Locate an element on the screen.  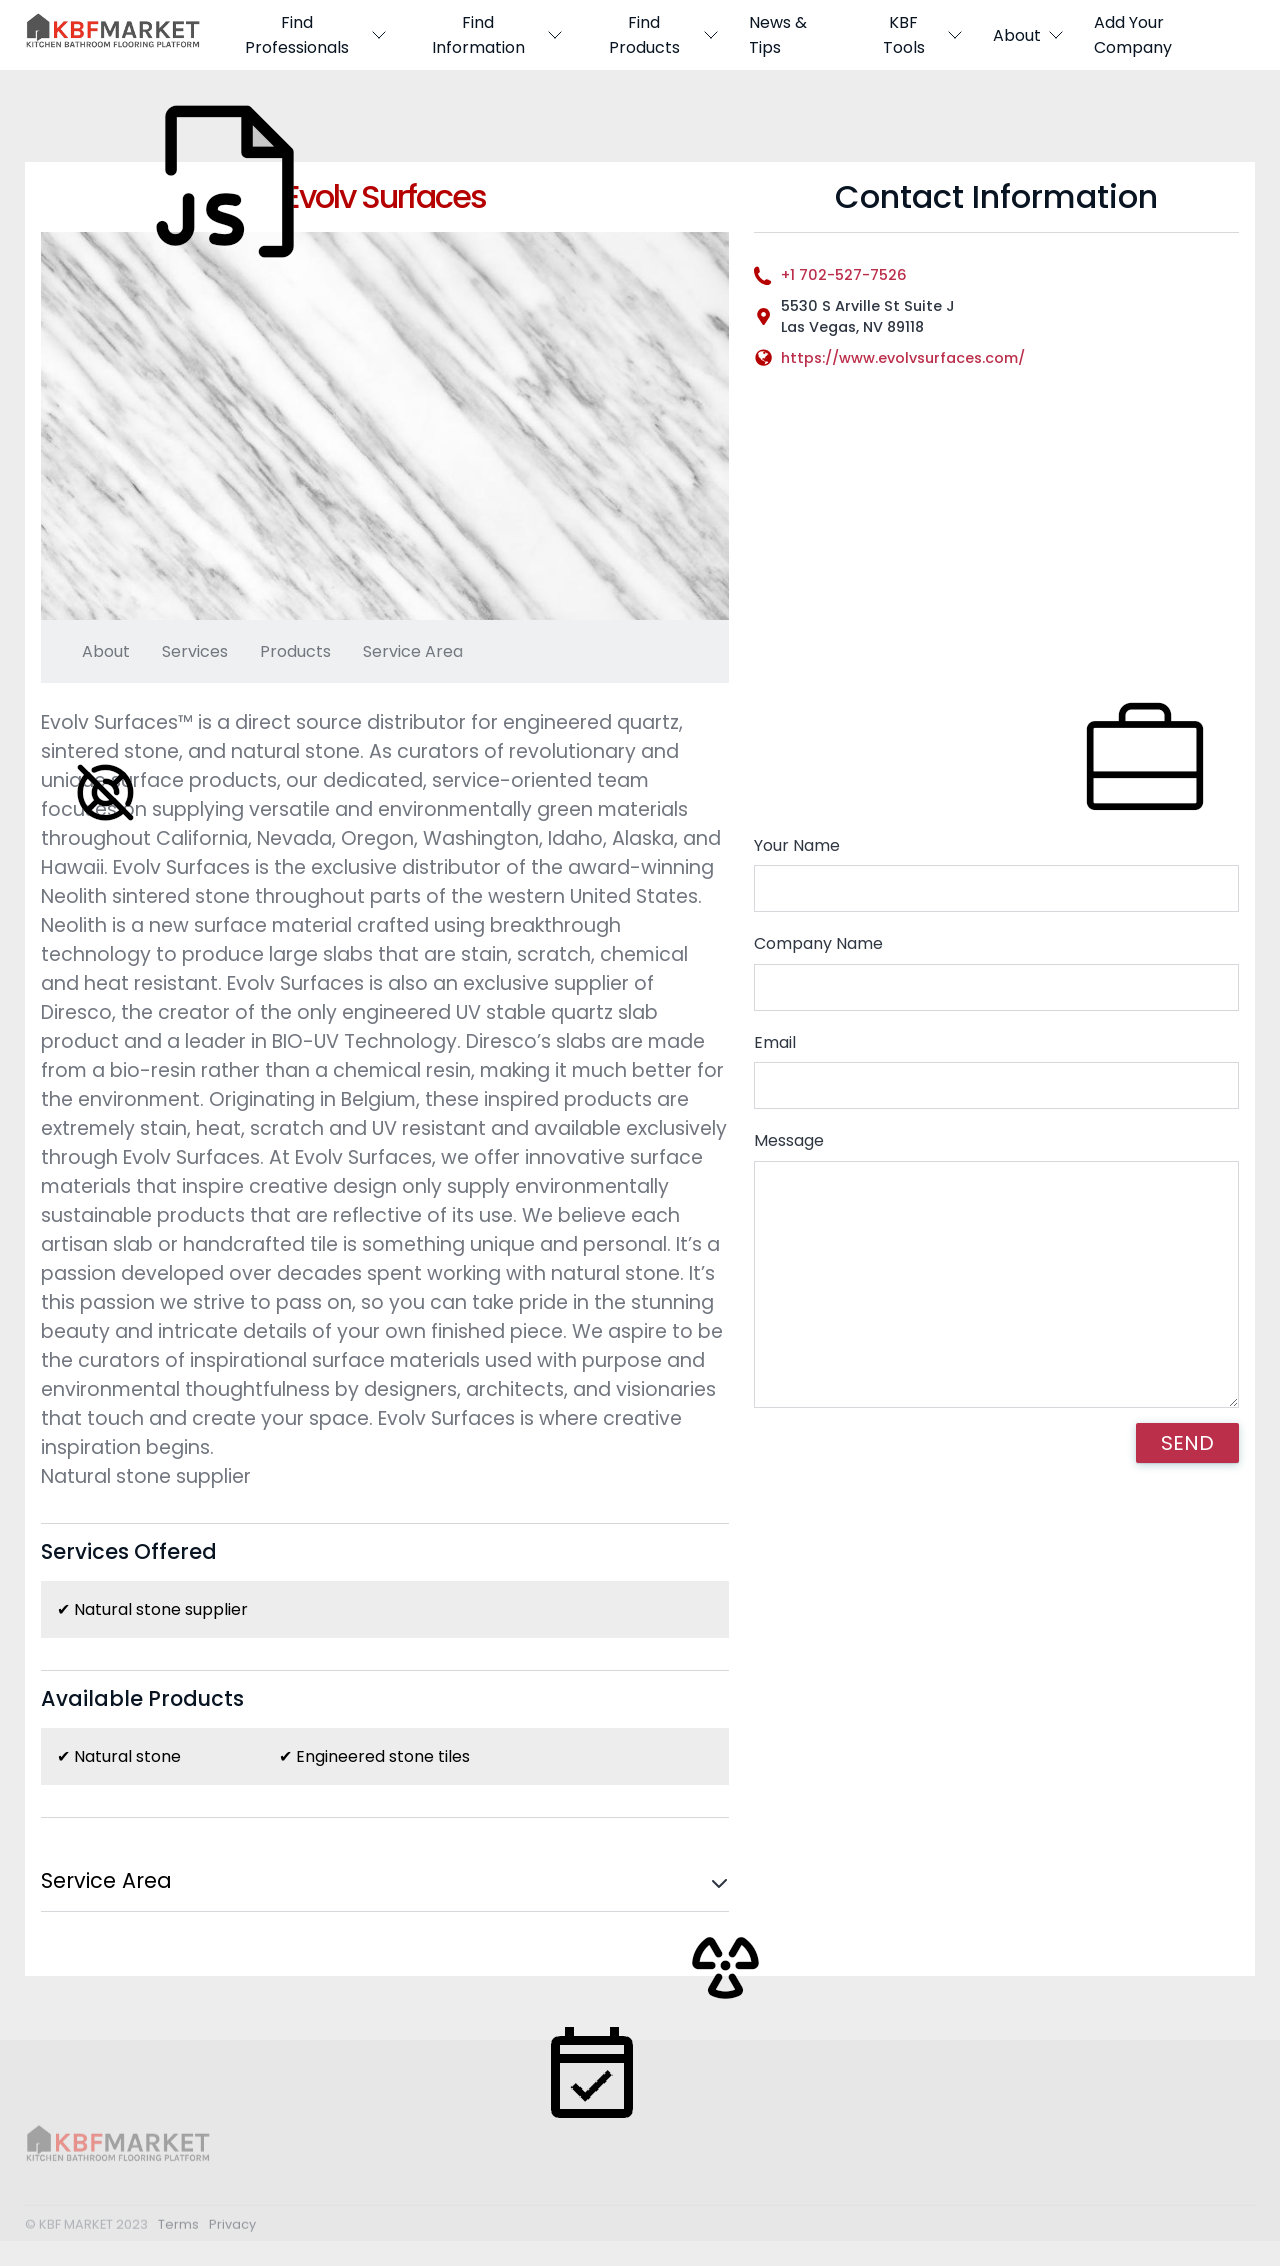
event confirmed or available is located at coordinates (592, 2077).